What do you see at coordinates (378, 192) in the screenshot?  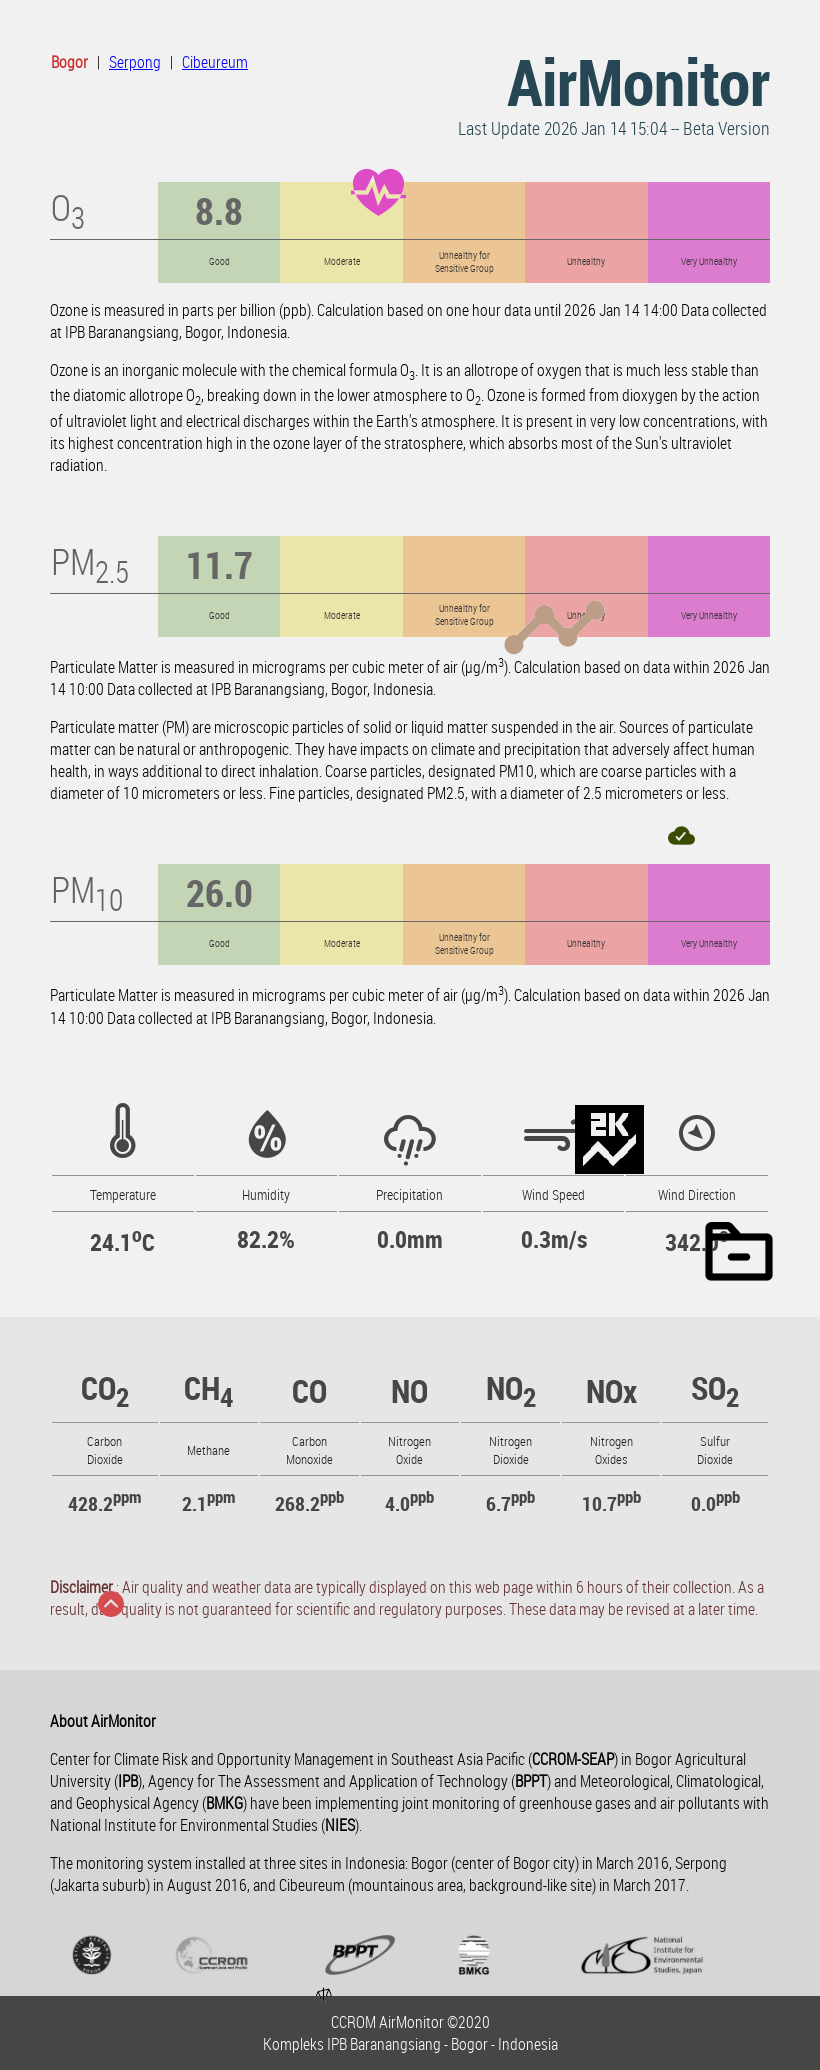 I see `track your fitness and health metrics` at bounding box center [378, 192].